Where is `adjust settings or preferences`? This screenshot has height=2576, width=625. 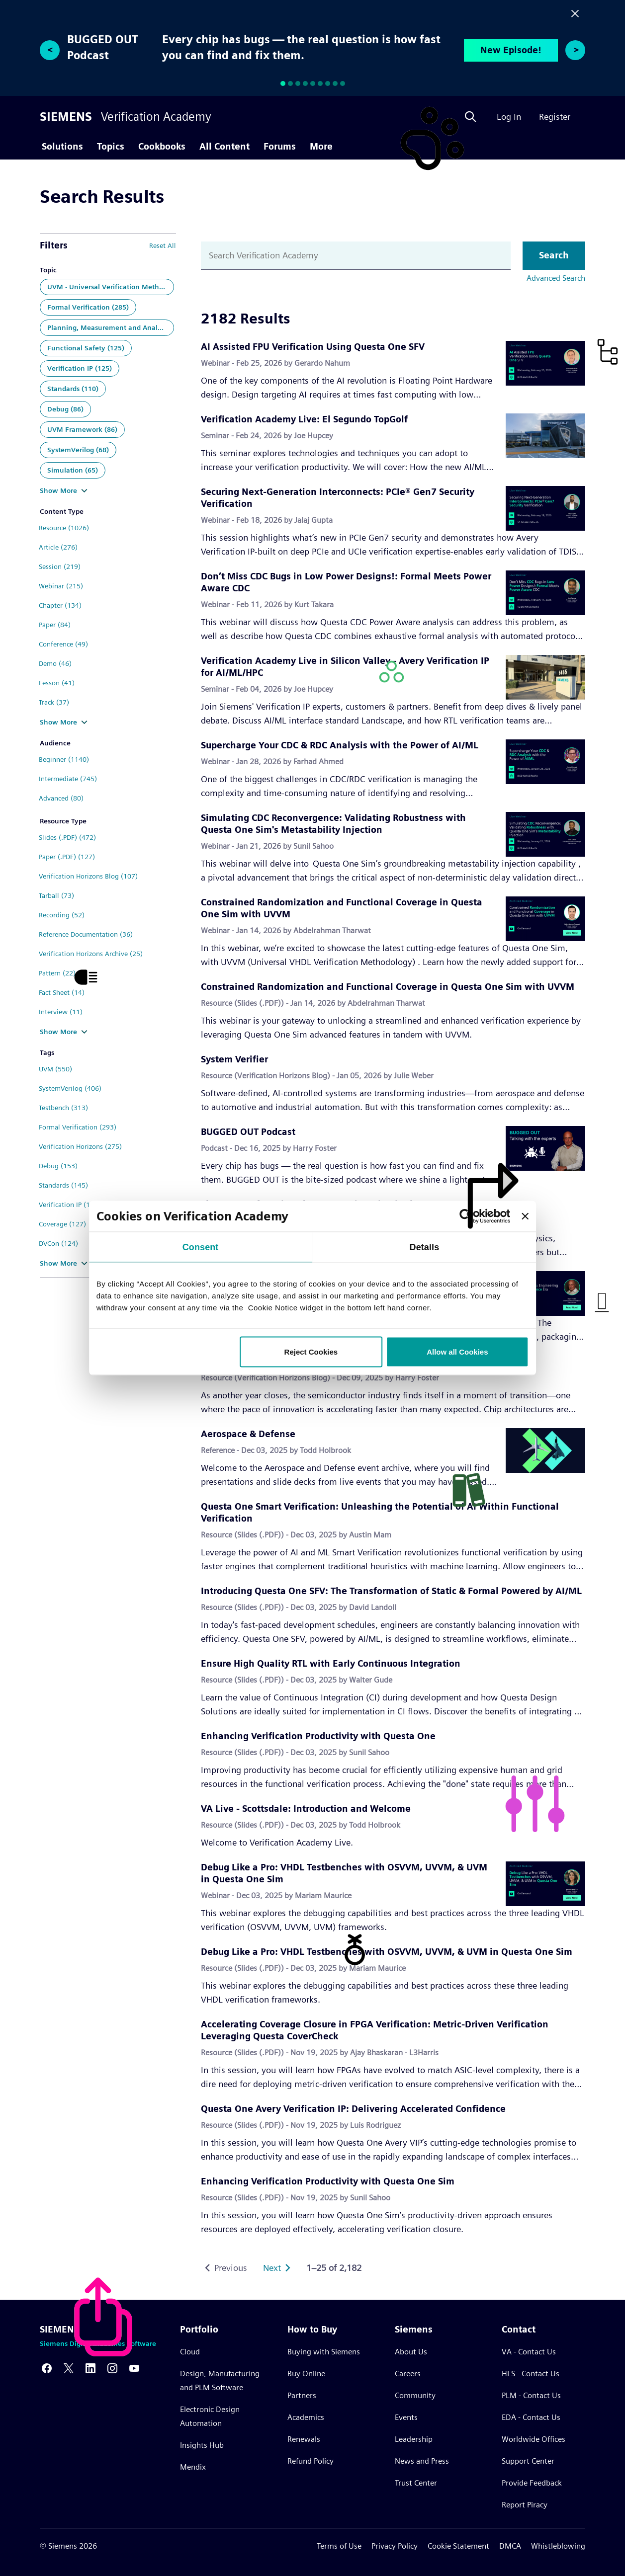
adjust settings or preferences is located at coordinates (535, 1804).